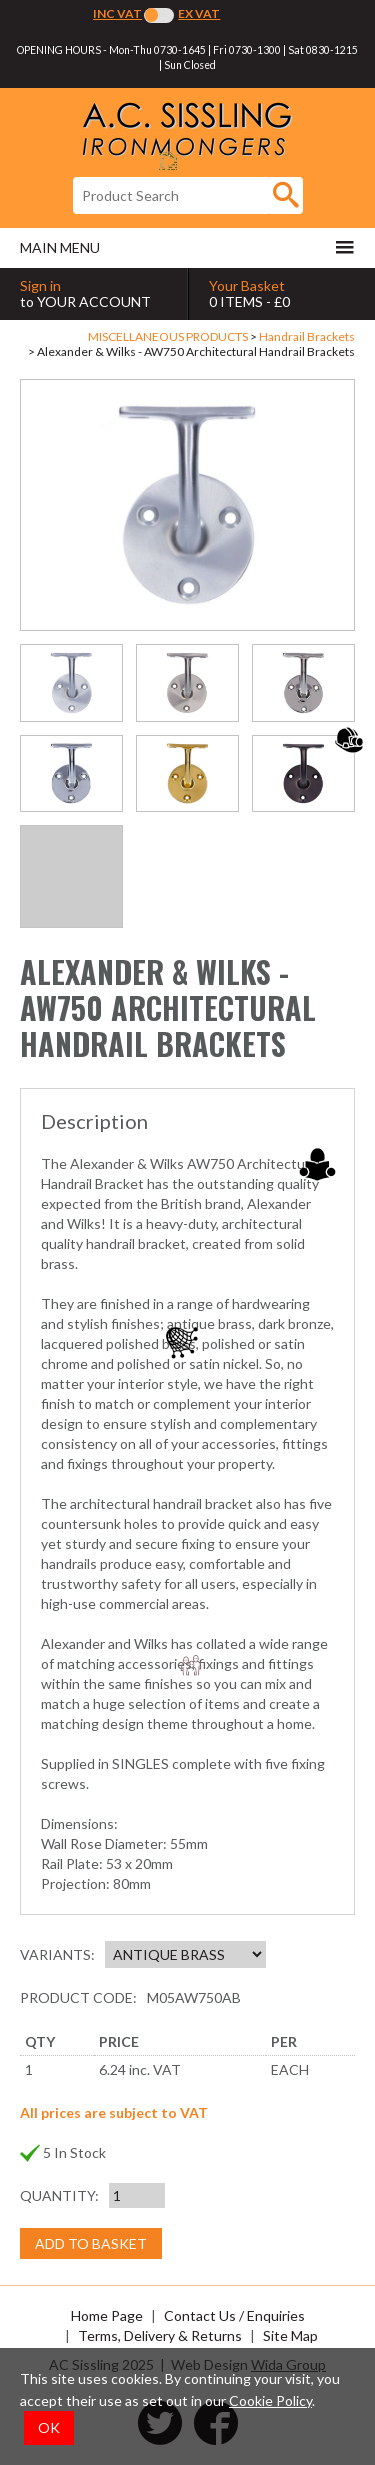  Describe the element at coordinates (168, 161) in the screenshot. I see `explore ancient ruins or archaeological sites` at that location.